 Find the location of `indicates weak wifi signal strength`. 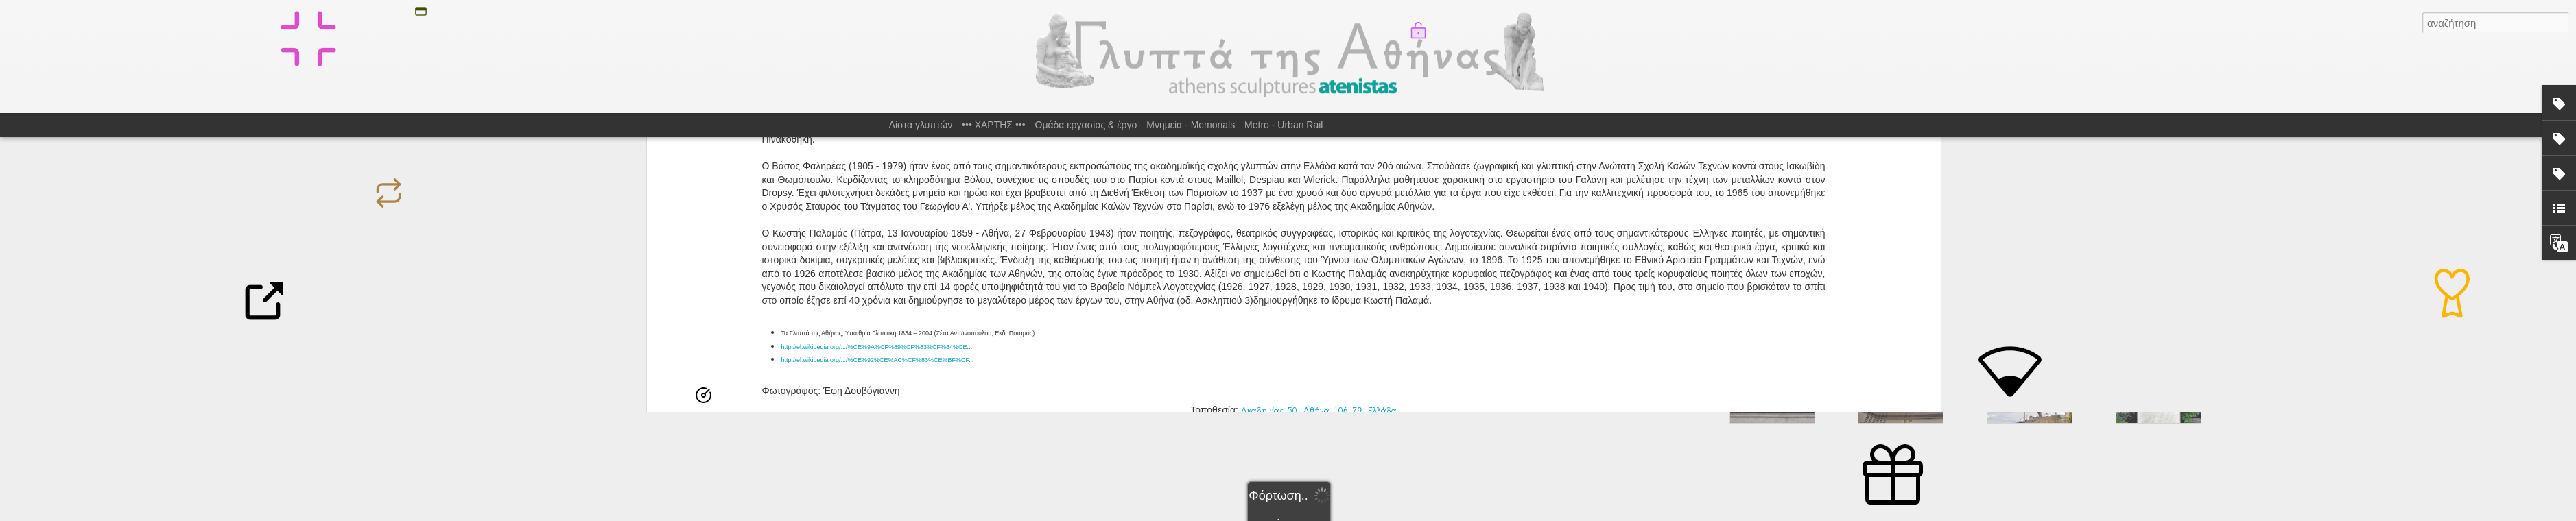

indicates weak wifi signal strength is located at coordinates (2010, 372).